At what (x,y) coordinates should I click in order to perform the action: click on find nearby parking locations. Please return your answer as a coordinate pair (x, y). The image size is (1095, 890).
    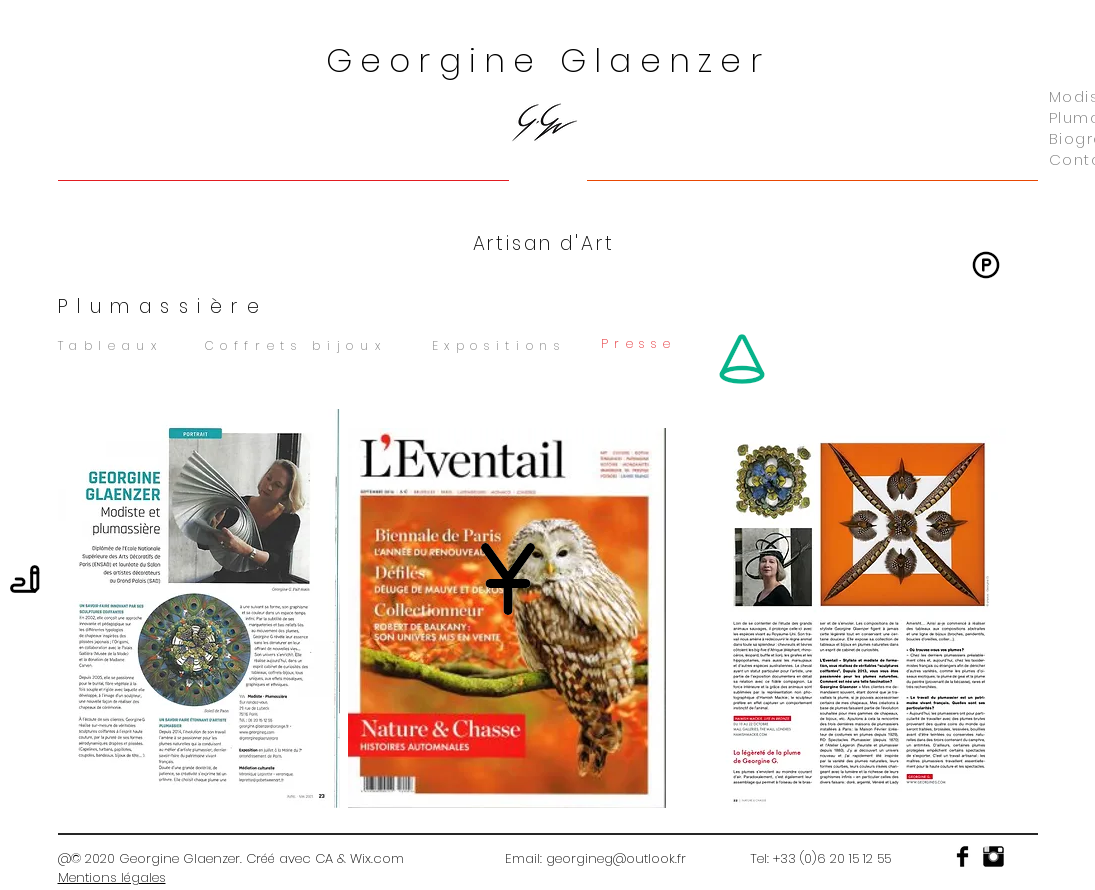
    Looking at the image, I should click on (986, 265).